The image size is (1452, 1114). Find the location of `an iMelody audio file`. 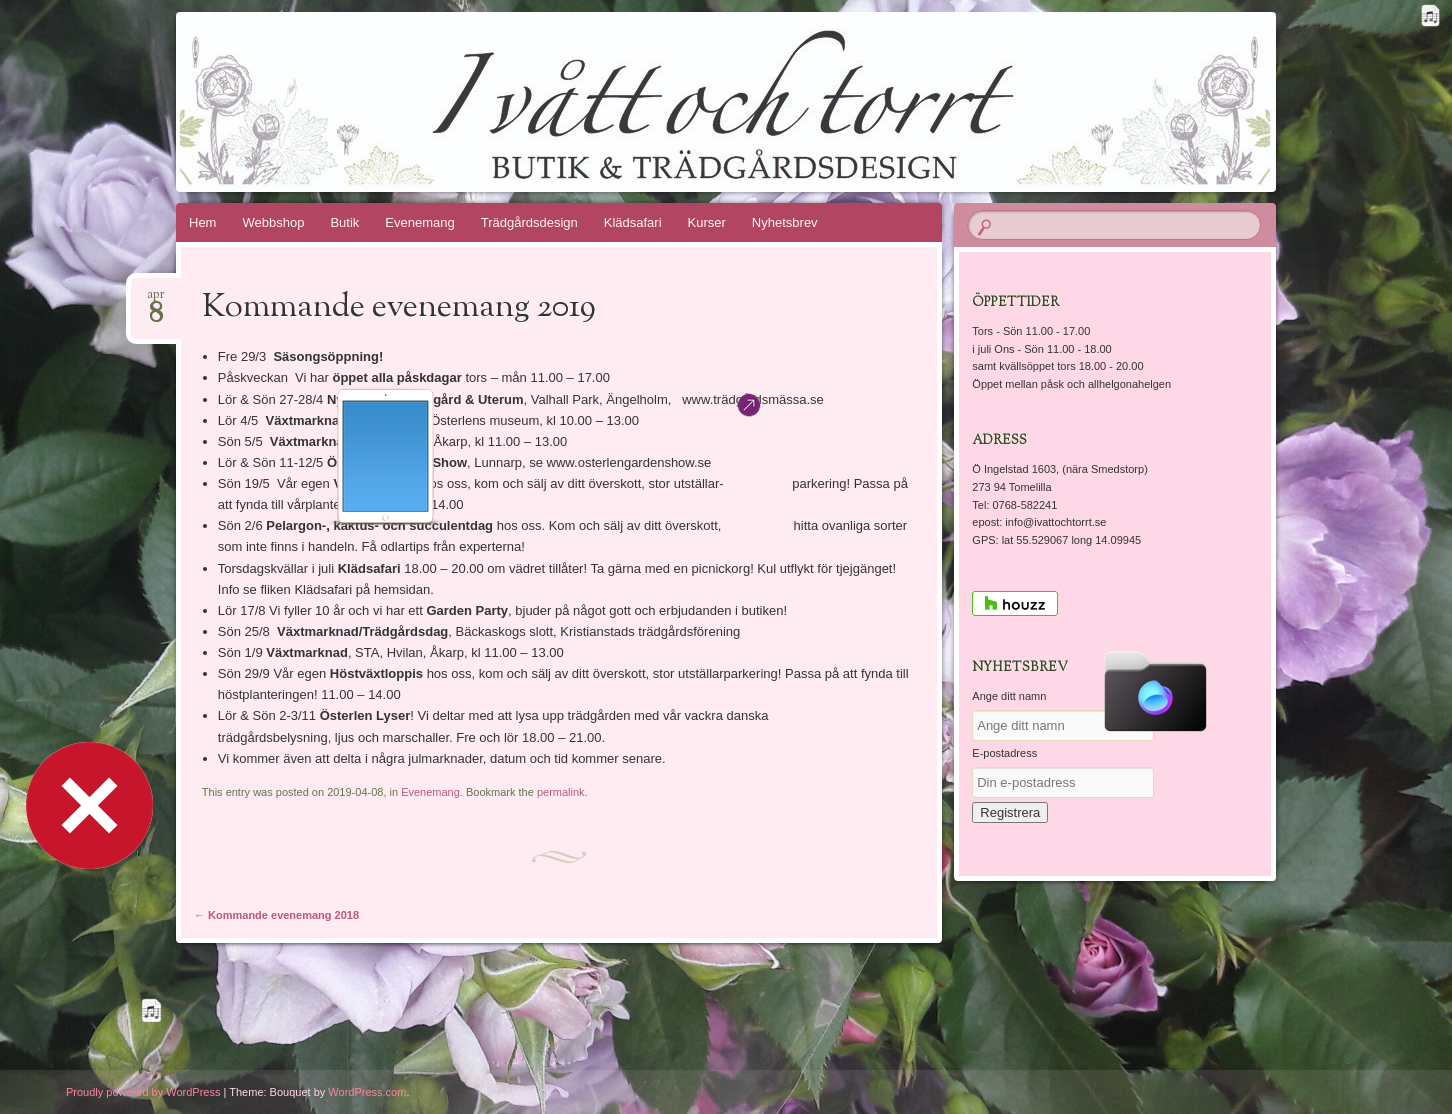

an iMelody audio file is located at coordinates (151, 1010).